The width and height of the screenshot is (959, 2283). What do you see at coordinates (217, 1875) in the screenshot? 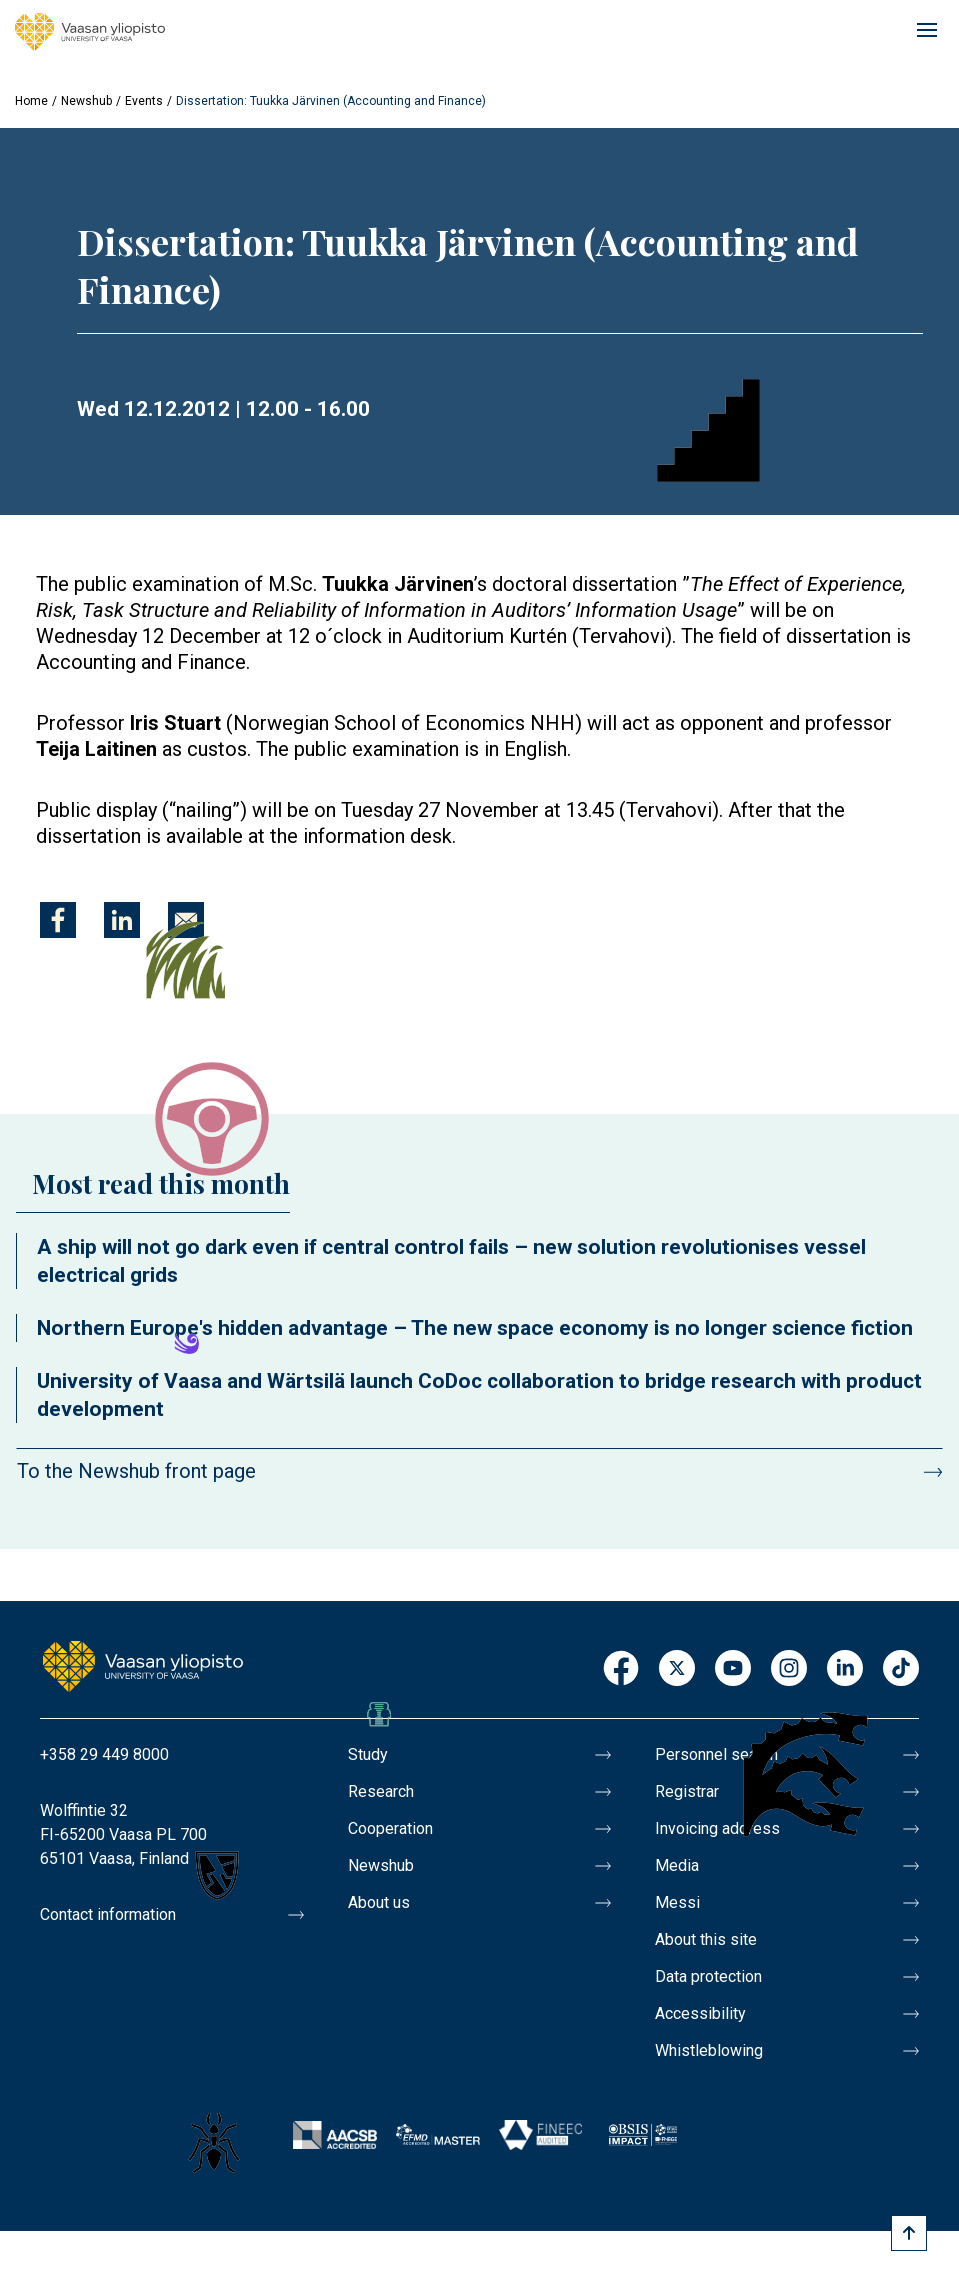
I see `indicates broken or compromised security status` at bounding box center [217, 1875].